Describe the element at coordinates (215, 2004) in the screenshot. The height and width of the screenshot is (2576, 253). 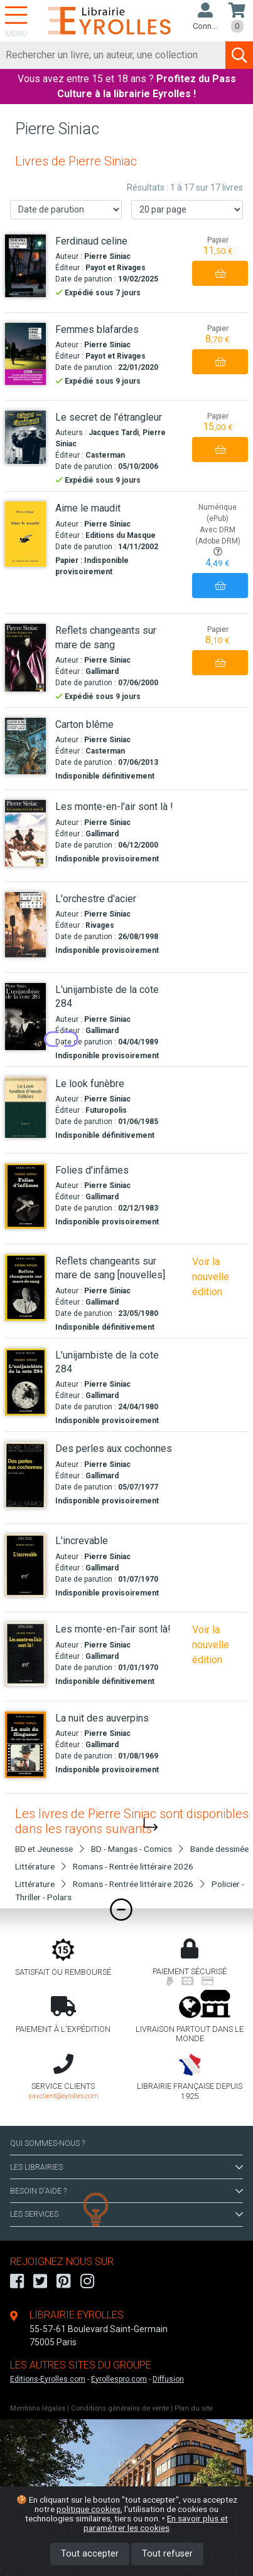
I see `view store or shop location` at that location.